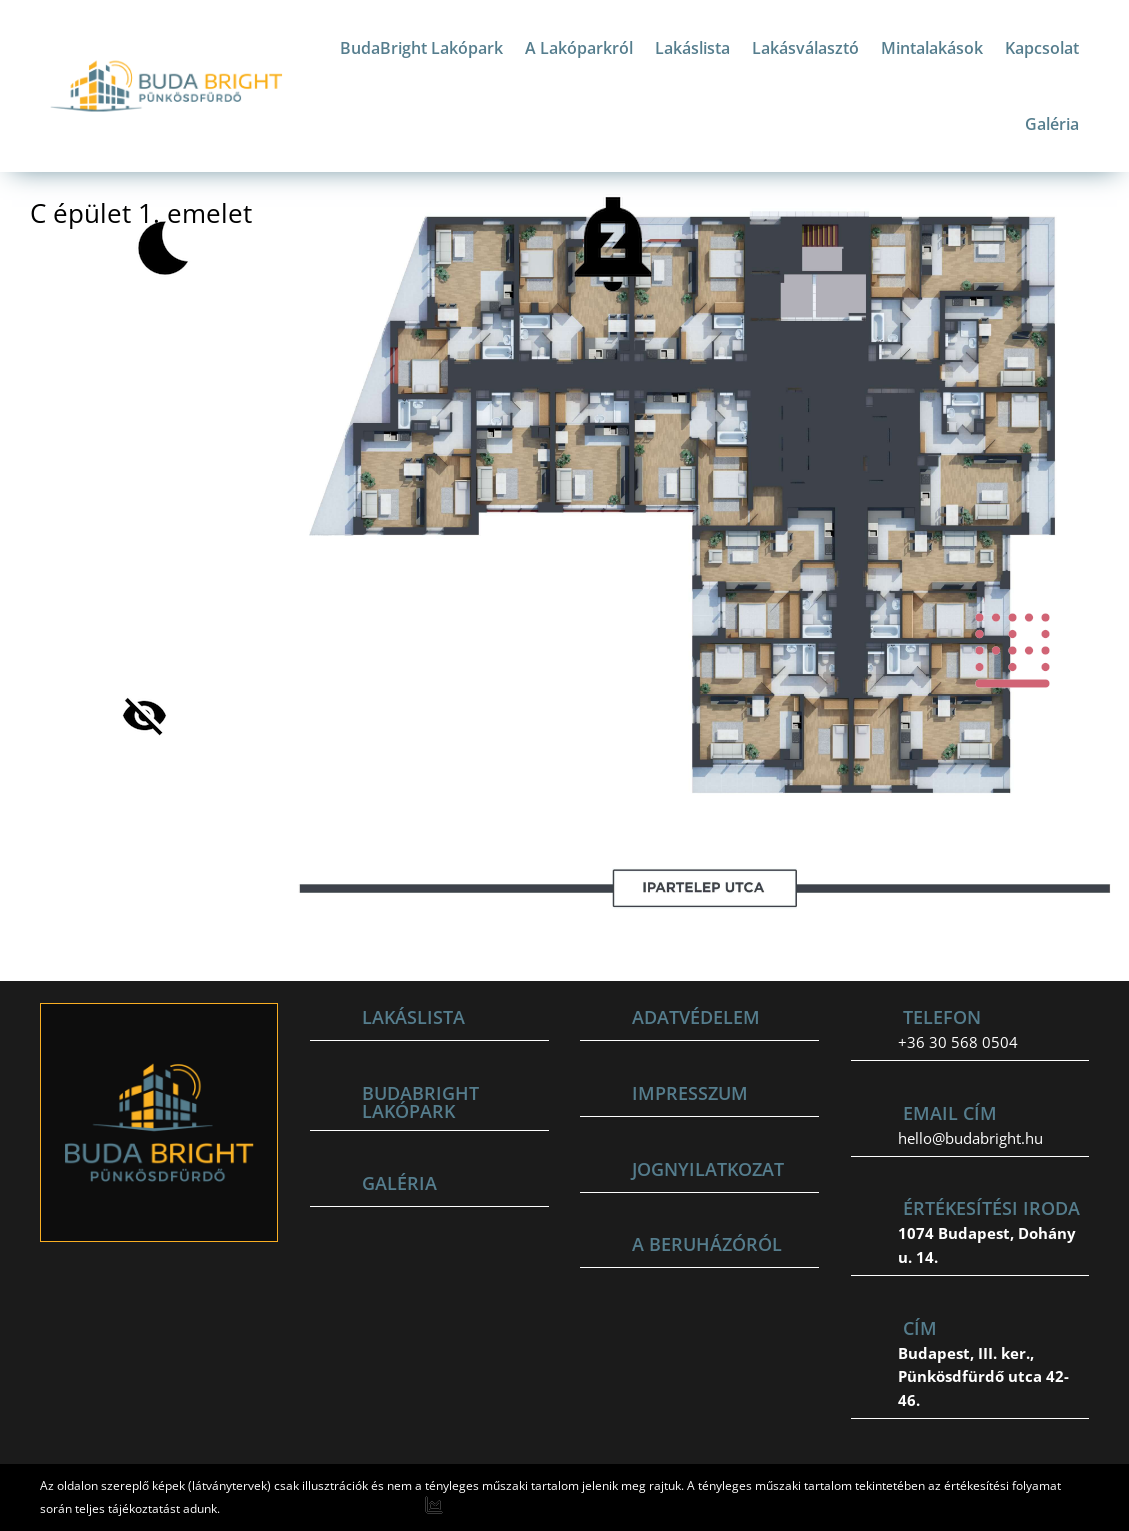  I want to click on view area chart analytics, so click(434, 1505).